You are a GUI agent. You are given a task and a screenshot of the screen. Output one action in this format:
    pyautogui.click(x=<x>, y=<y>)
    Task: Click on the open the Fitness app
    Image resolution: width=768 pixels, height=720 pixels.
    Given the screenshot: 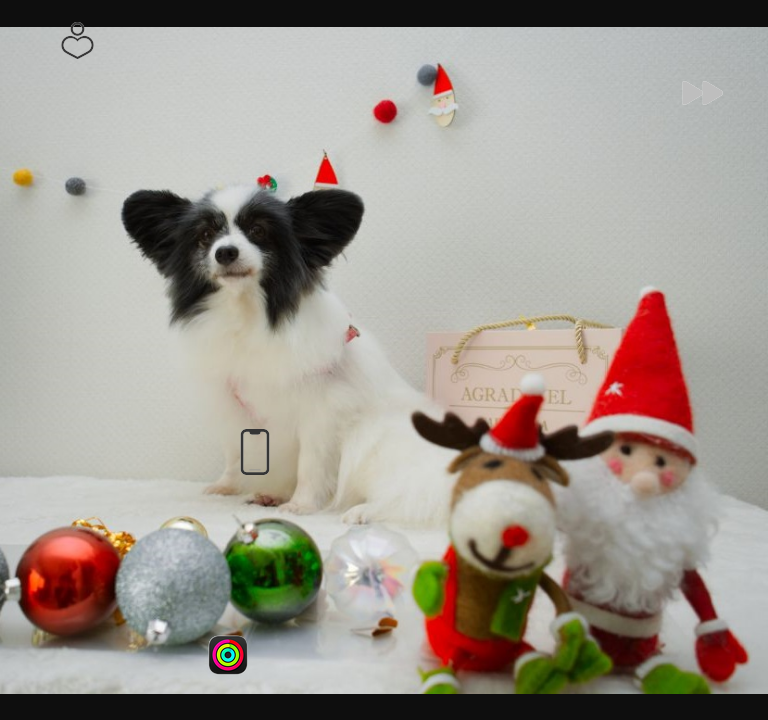 What is the action you would take?
    pyautogui.click(x=228, y=655)
    